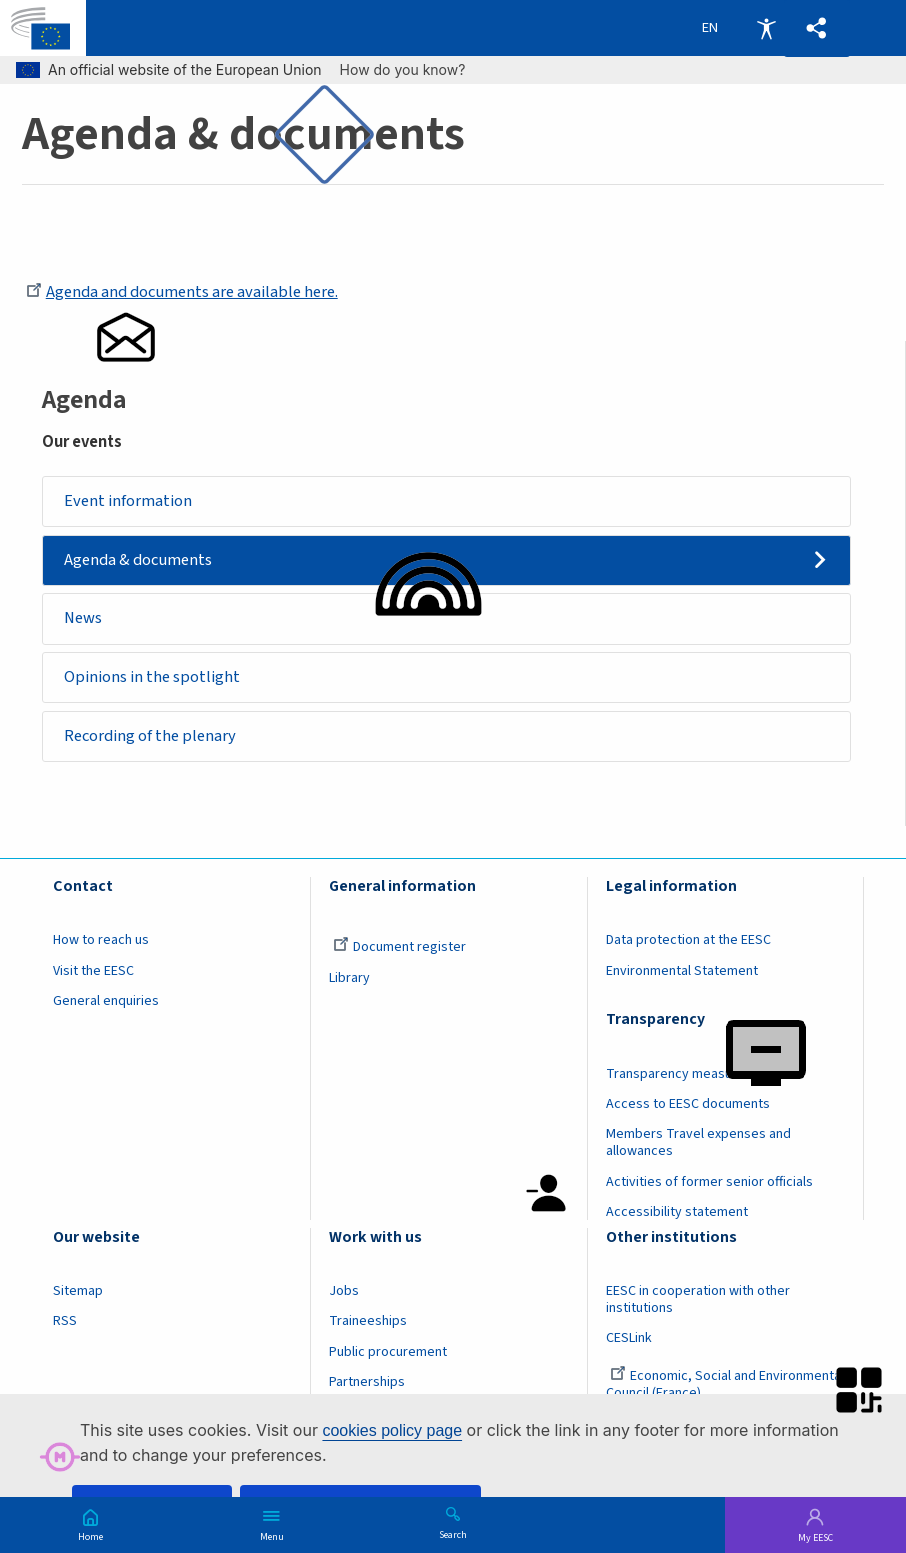 Image resolution: width=906 pixels, height=1553 pixels. I want to click on indicates premium or exclusive content, so click(324, 134).